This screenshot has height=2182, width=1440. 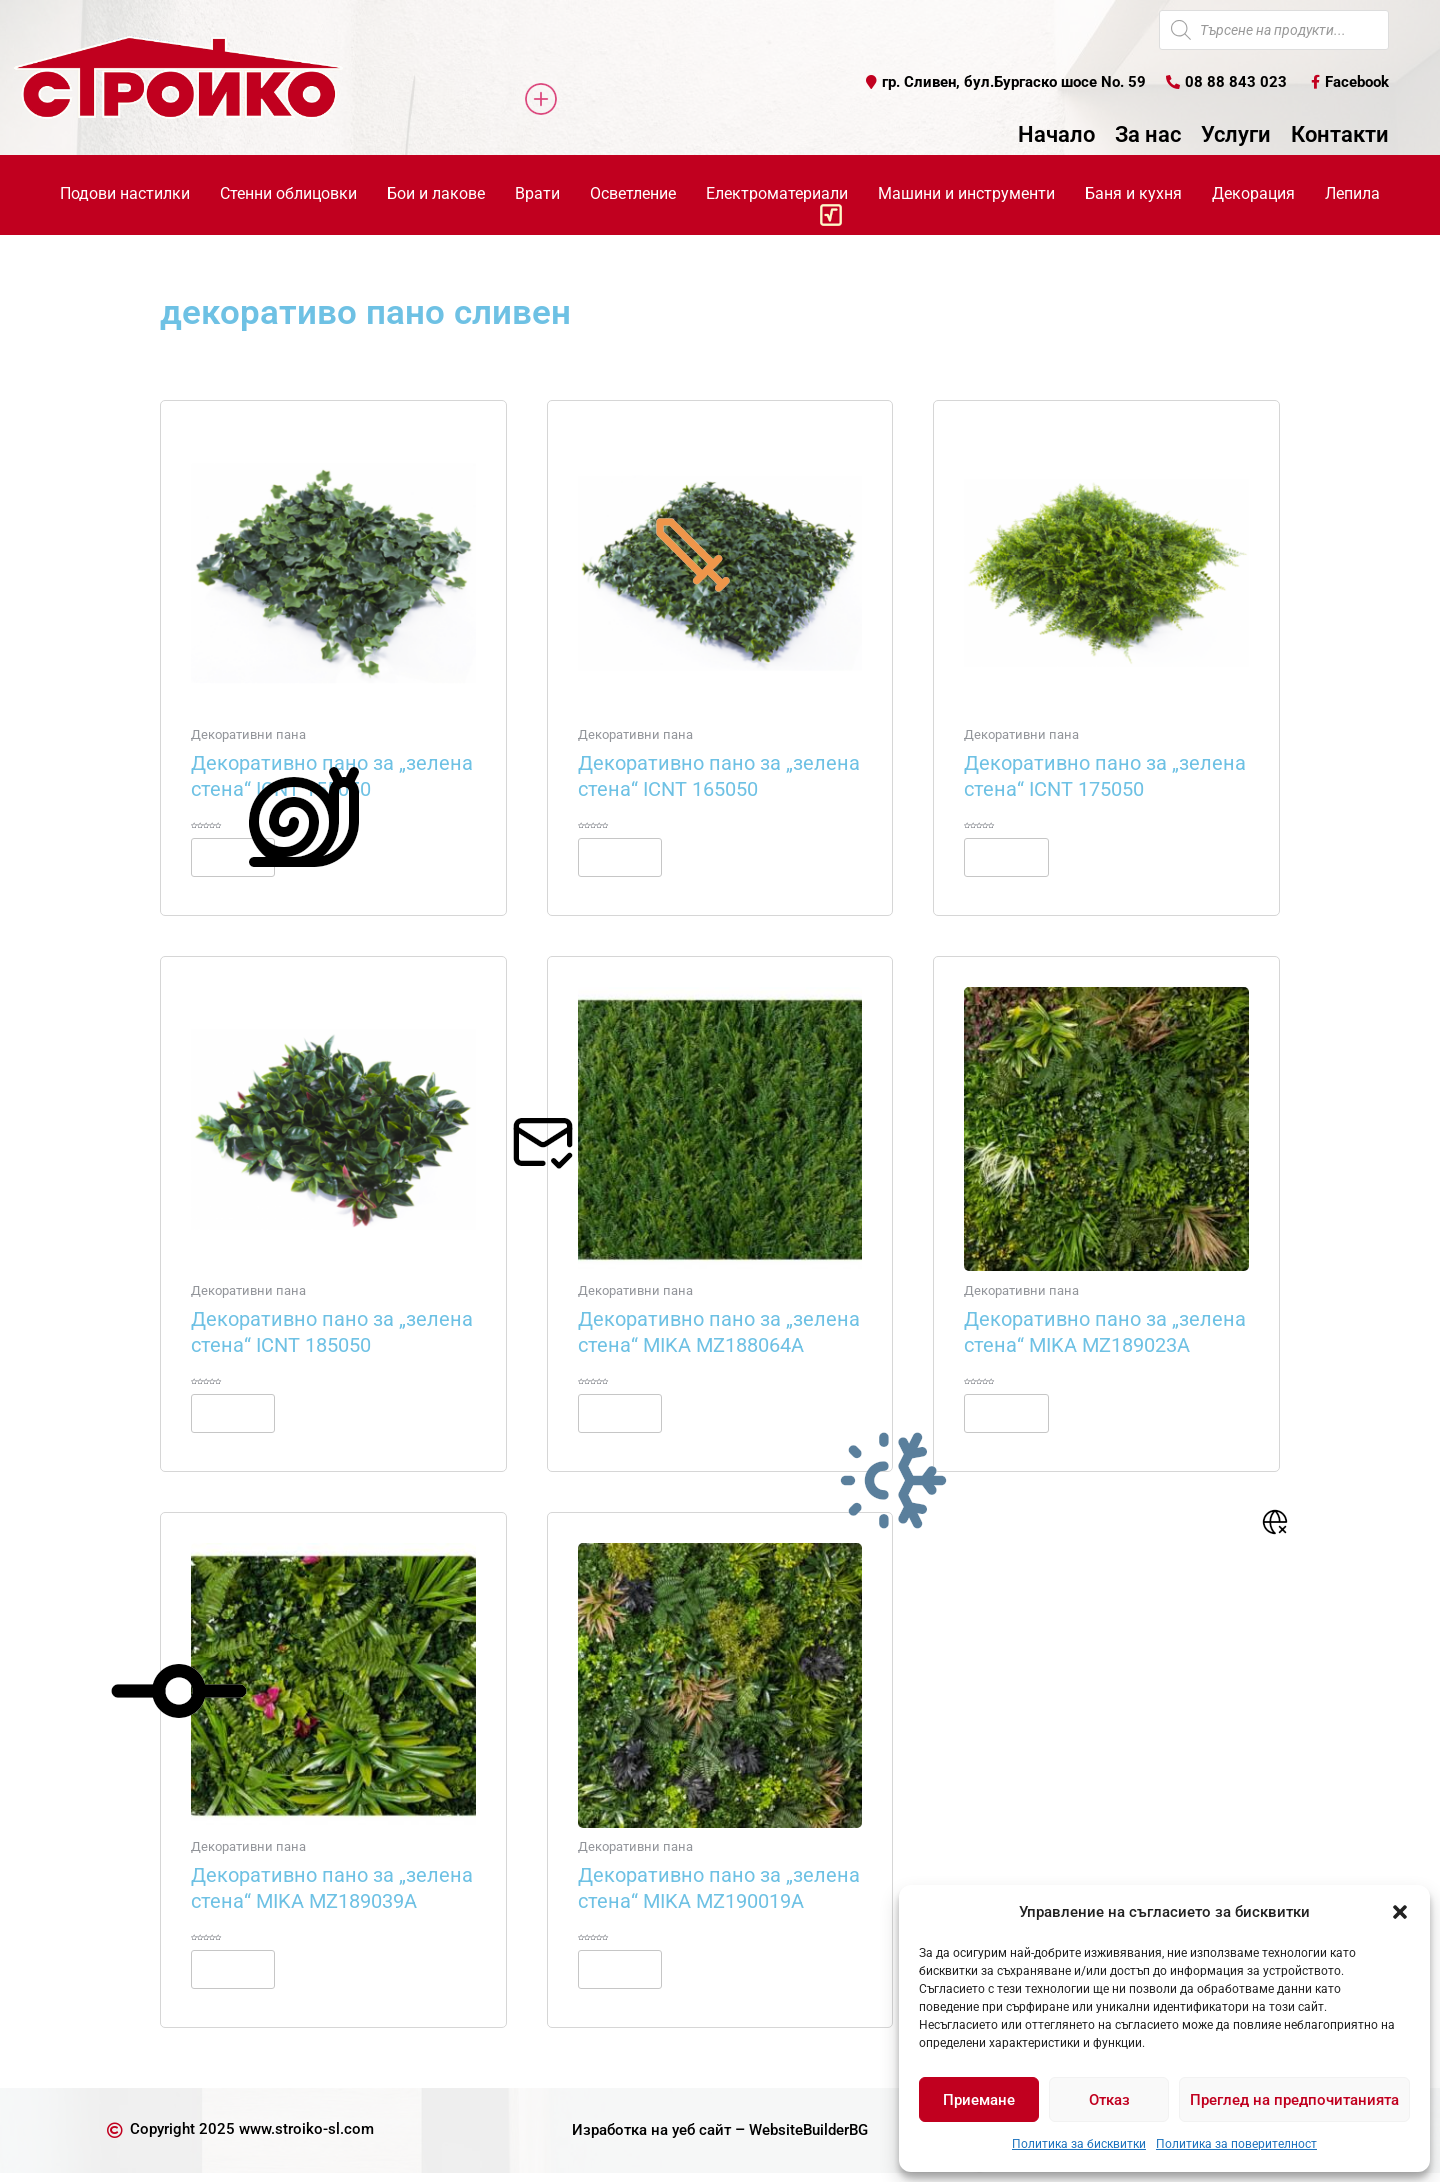 What do you see at coordinates (179, 1691) in the screenshot?
I see `view commit history on current branch` at bounding box center [179, 1691].